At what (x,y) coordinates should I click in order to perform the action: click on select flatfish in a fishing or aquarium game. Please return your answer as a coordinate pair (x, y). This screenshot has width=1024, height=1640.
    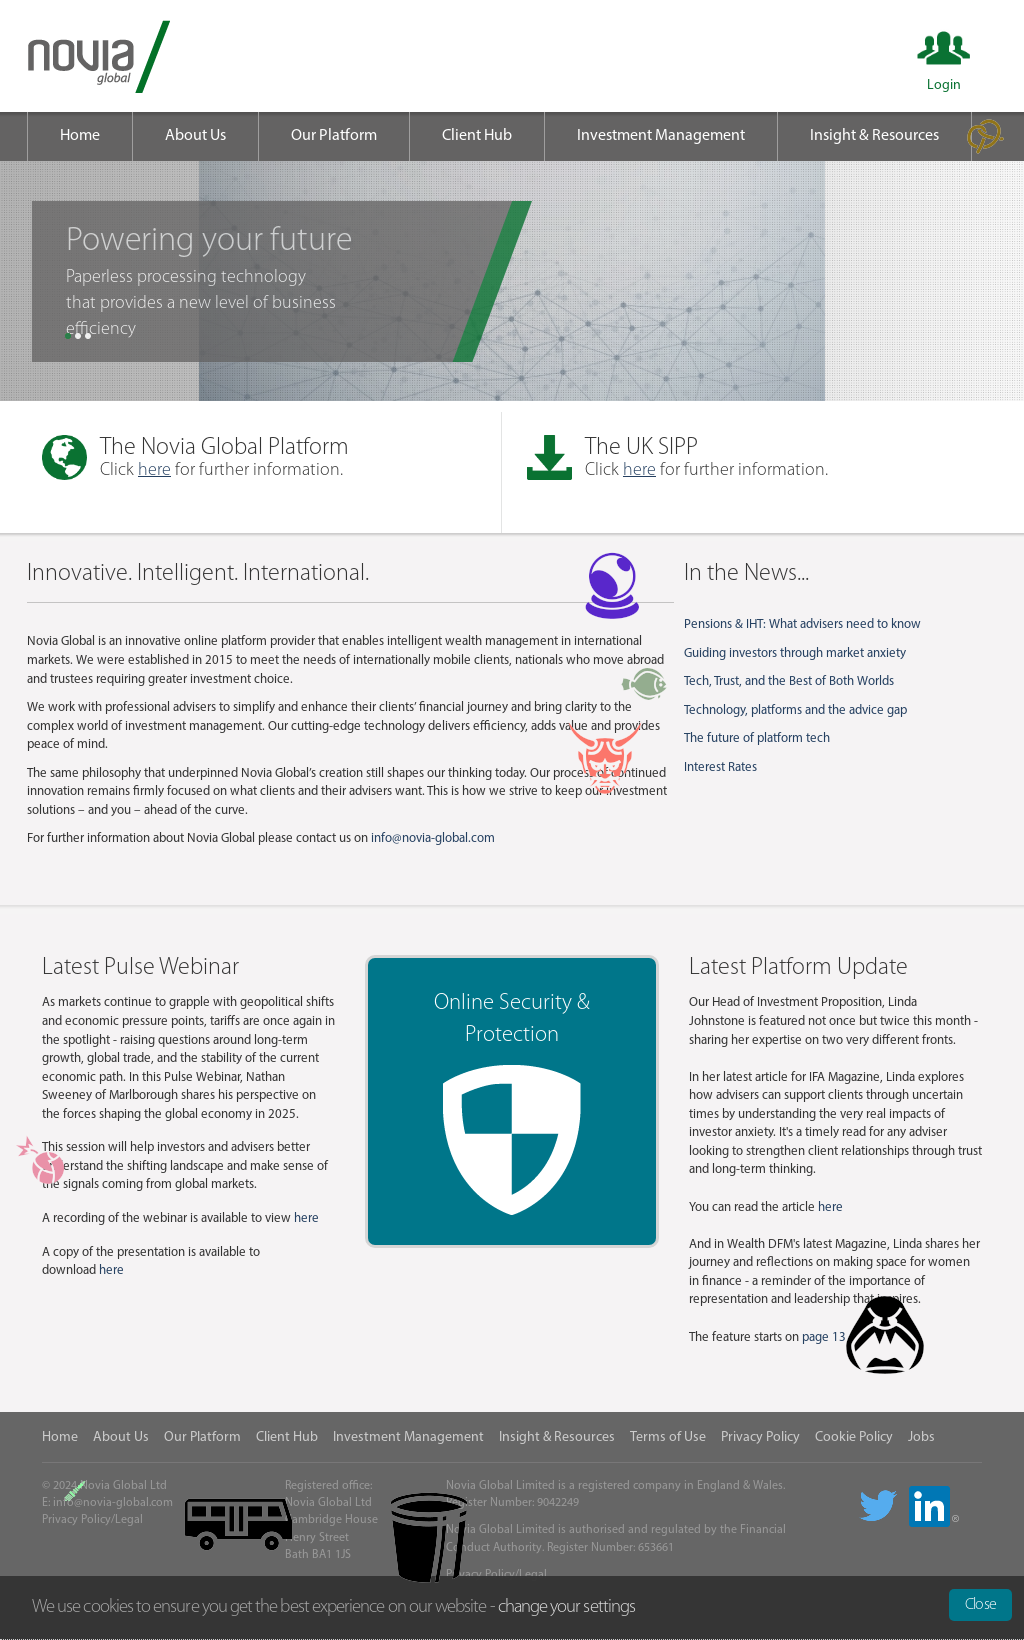
    Looking at the image, I should click on (644, 684).